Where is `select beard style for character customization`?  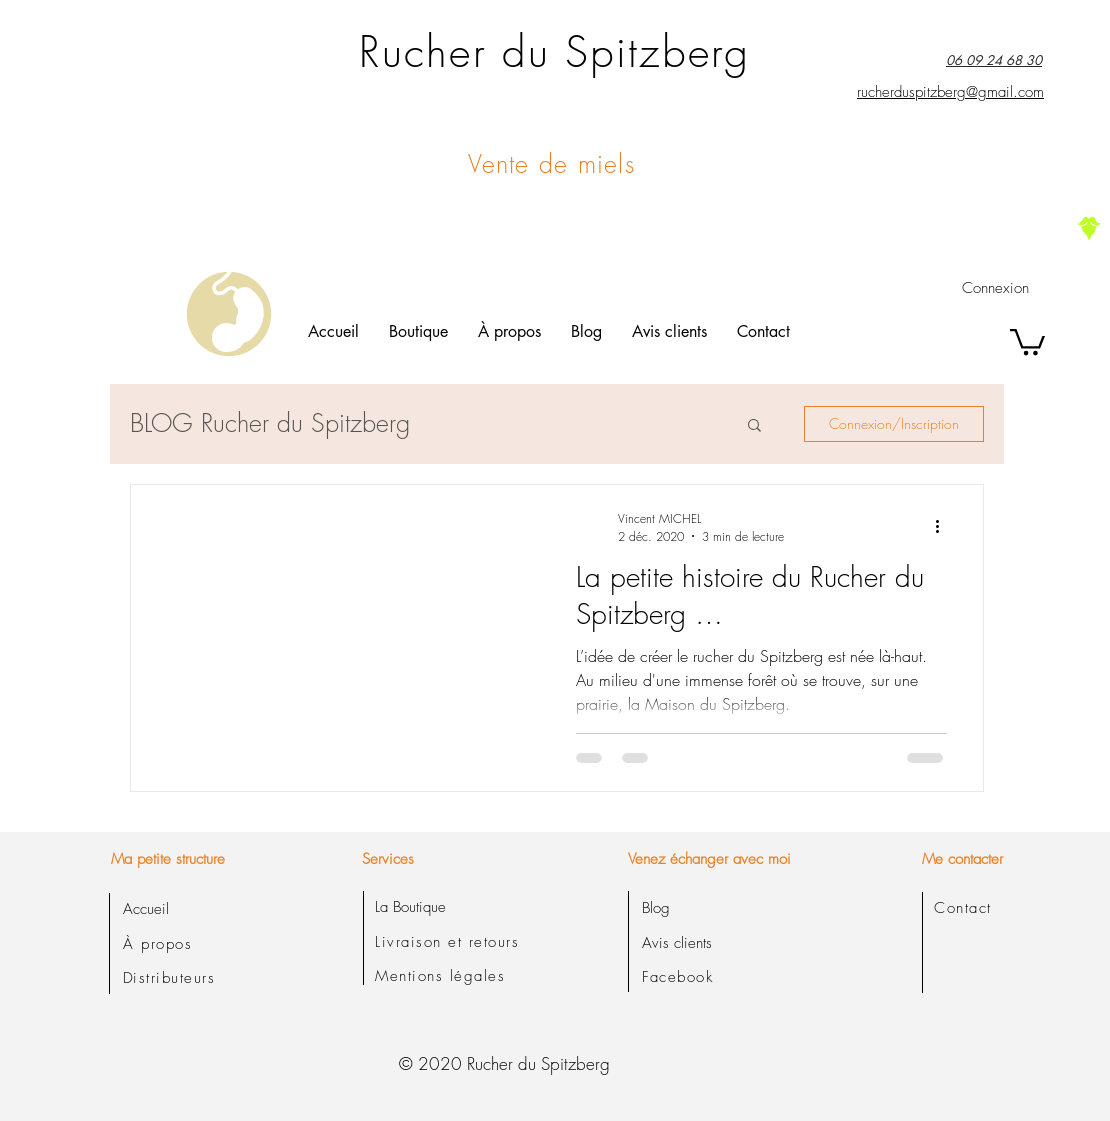 select beard style for character customization is located at coordinates (1089, 228).